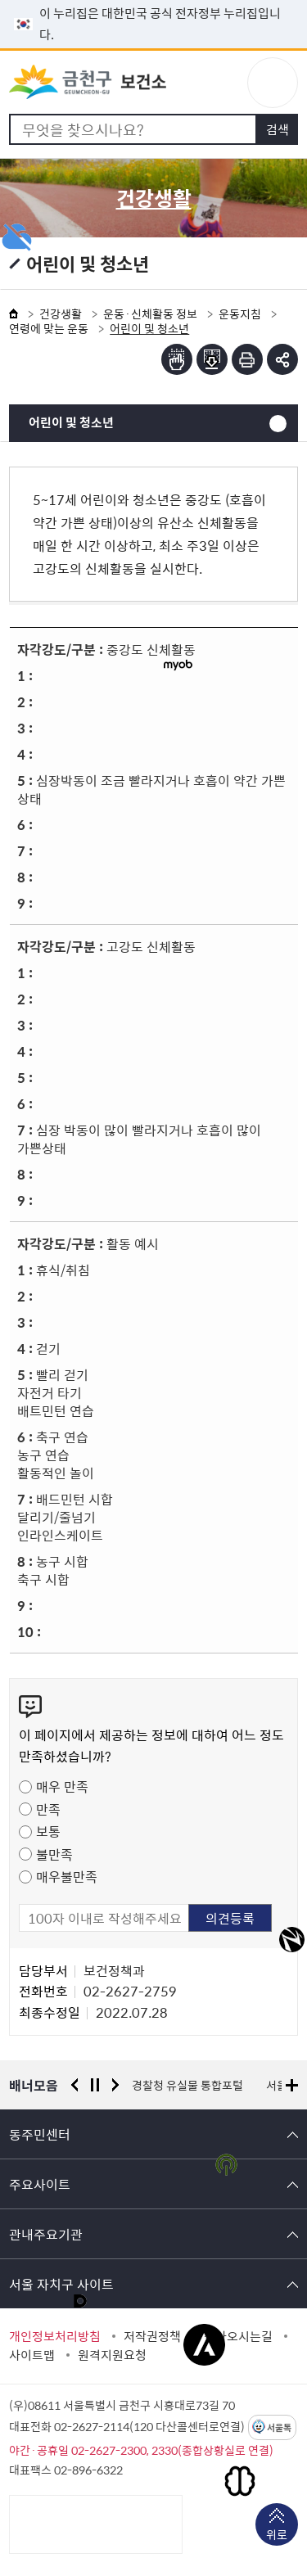 The height and width of the screenshot is (2576, 307). Describe the element at coordinates (226, 2164) in the screenshot. I see `indicates network signal or broadcast strength` at that location.